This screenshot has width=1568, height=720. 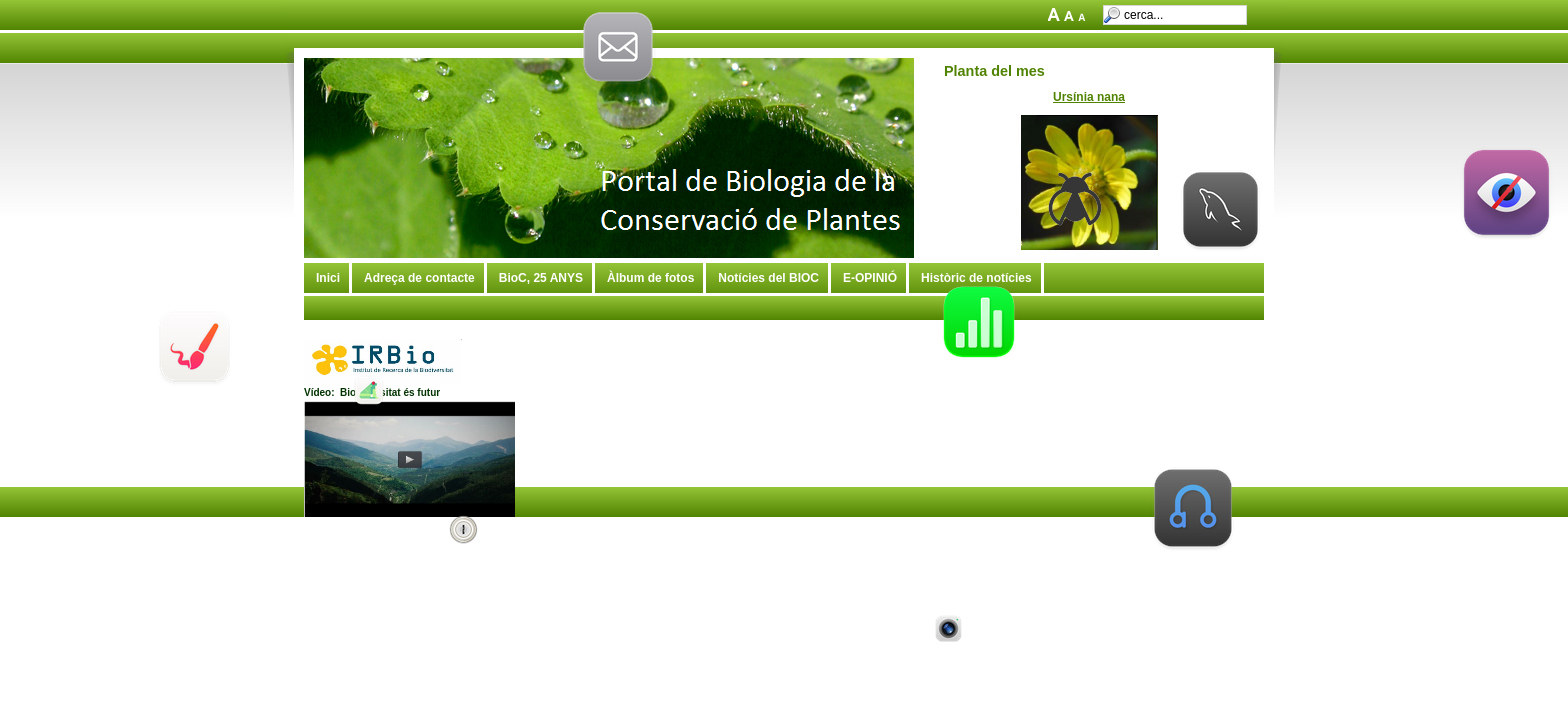 I want to click on access webcam settings, so click(x=948, y=628).